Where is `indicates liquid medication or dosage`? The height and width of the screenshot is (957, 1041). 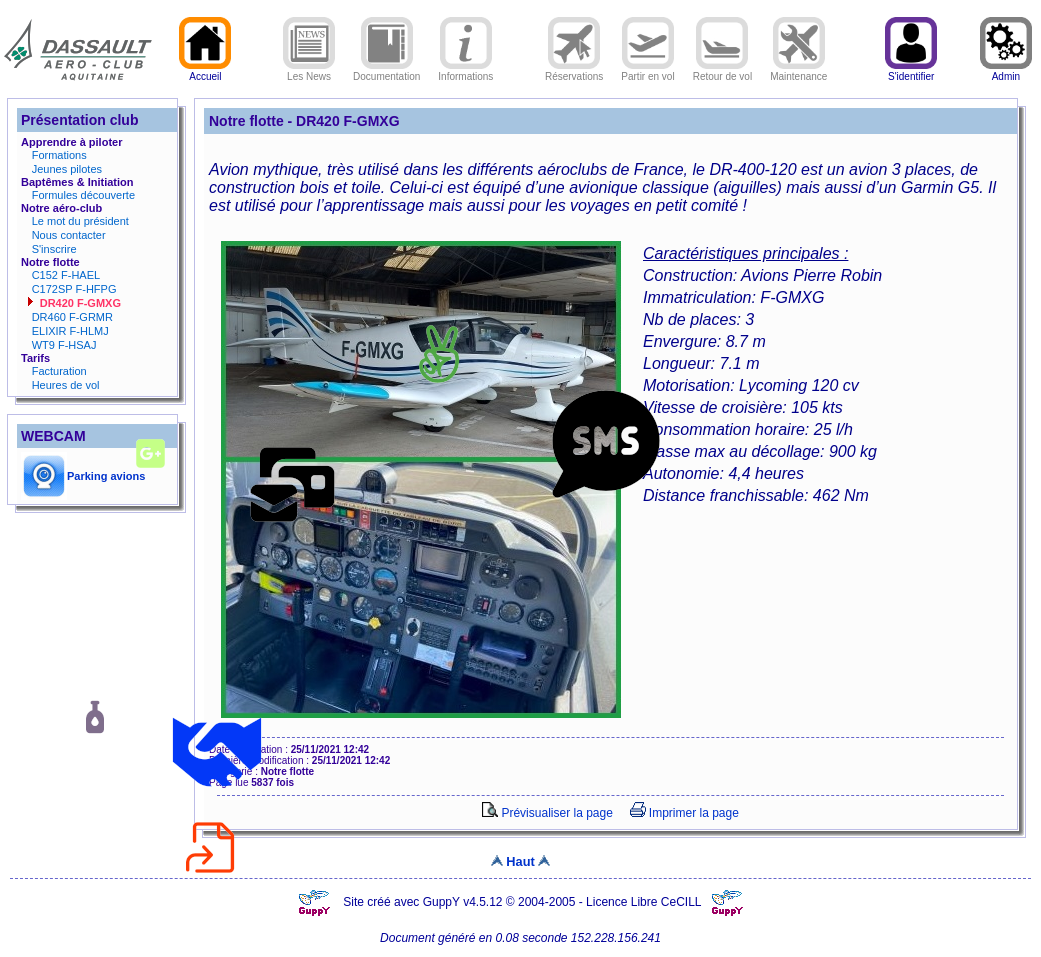
indicates liquid medication or dosage is located at coordinates (95, 717).